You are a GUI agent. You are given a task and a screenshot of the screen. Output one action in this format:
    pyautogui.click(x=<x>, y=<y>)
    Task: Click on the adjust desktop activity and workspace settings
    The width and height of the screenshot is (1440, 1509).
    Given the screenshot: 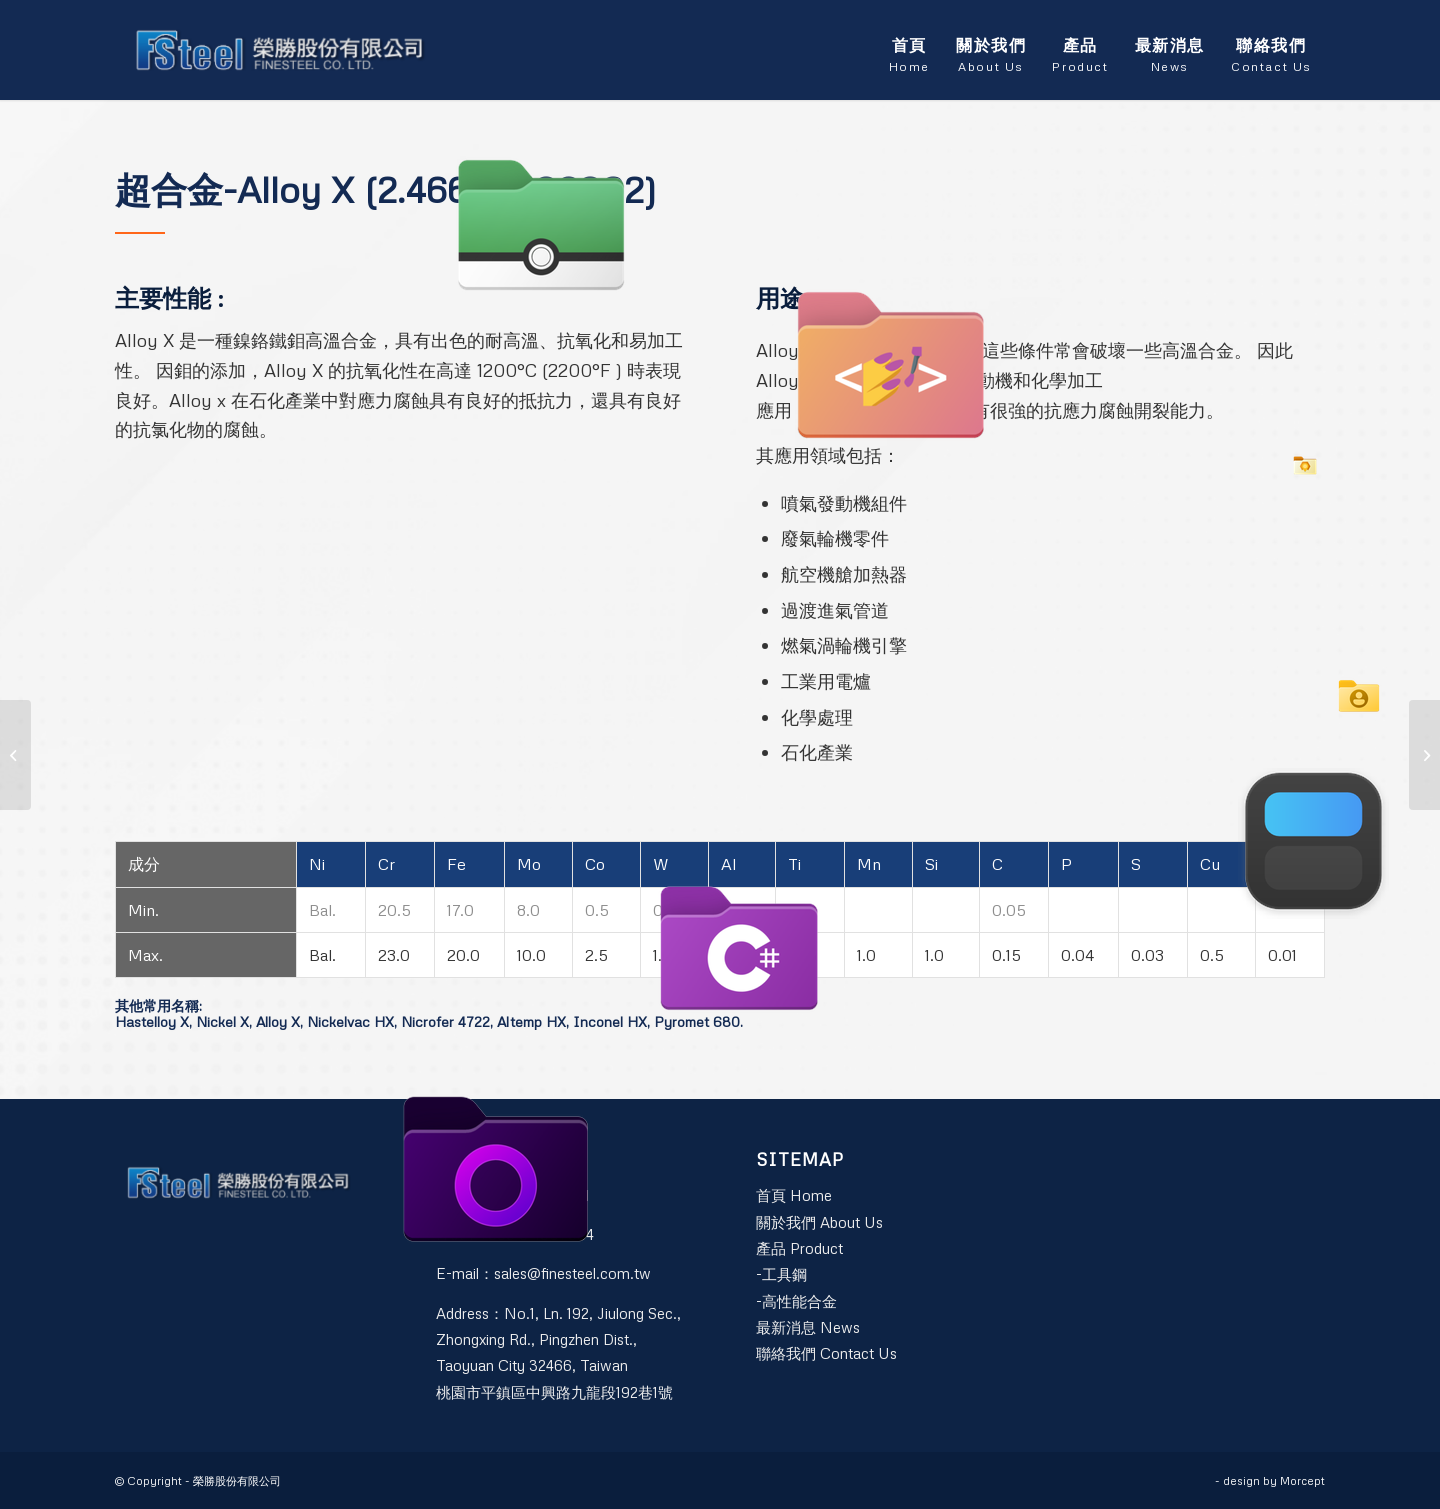 What is the action you would take?
    pyautogui.click(x=1313, y=843)
    